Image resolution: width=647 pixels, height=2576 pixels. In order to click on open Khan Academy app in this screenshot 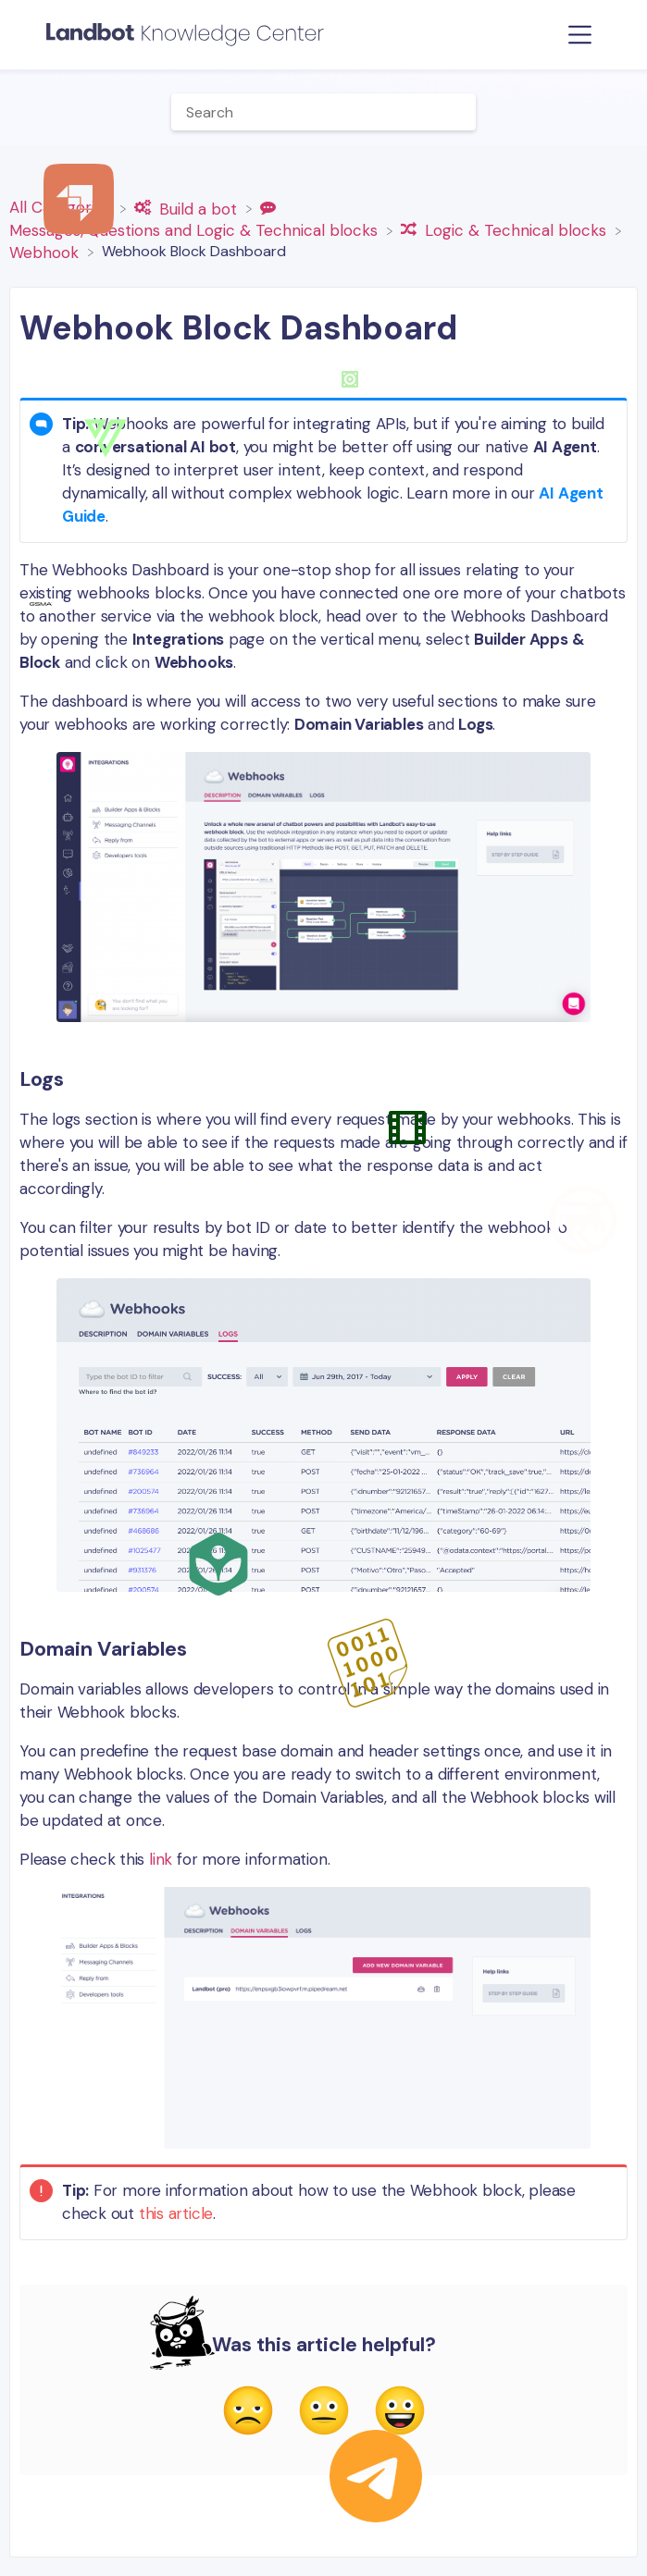, I will do `click(218, 1564)`.